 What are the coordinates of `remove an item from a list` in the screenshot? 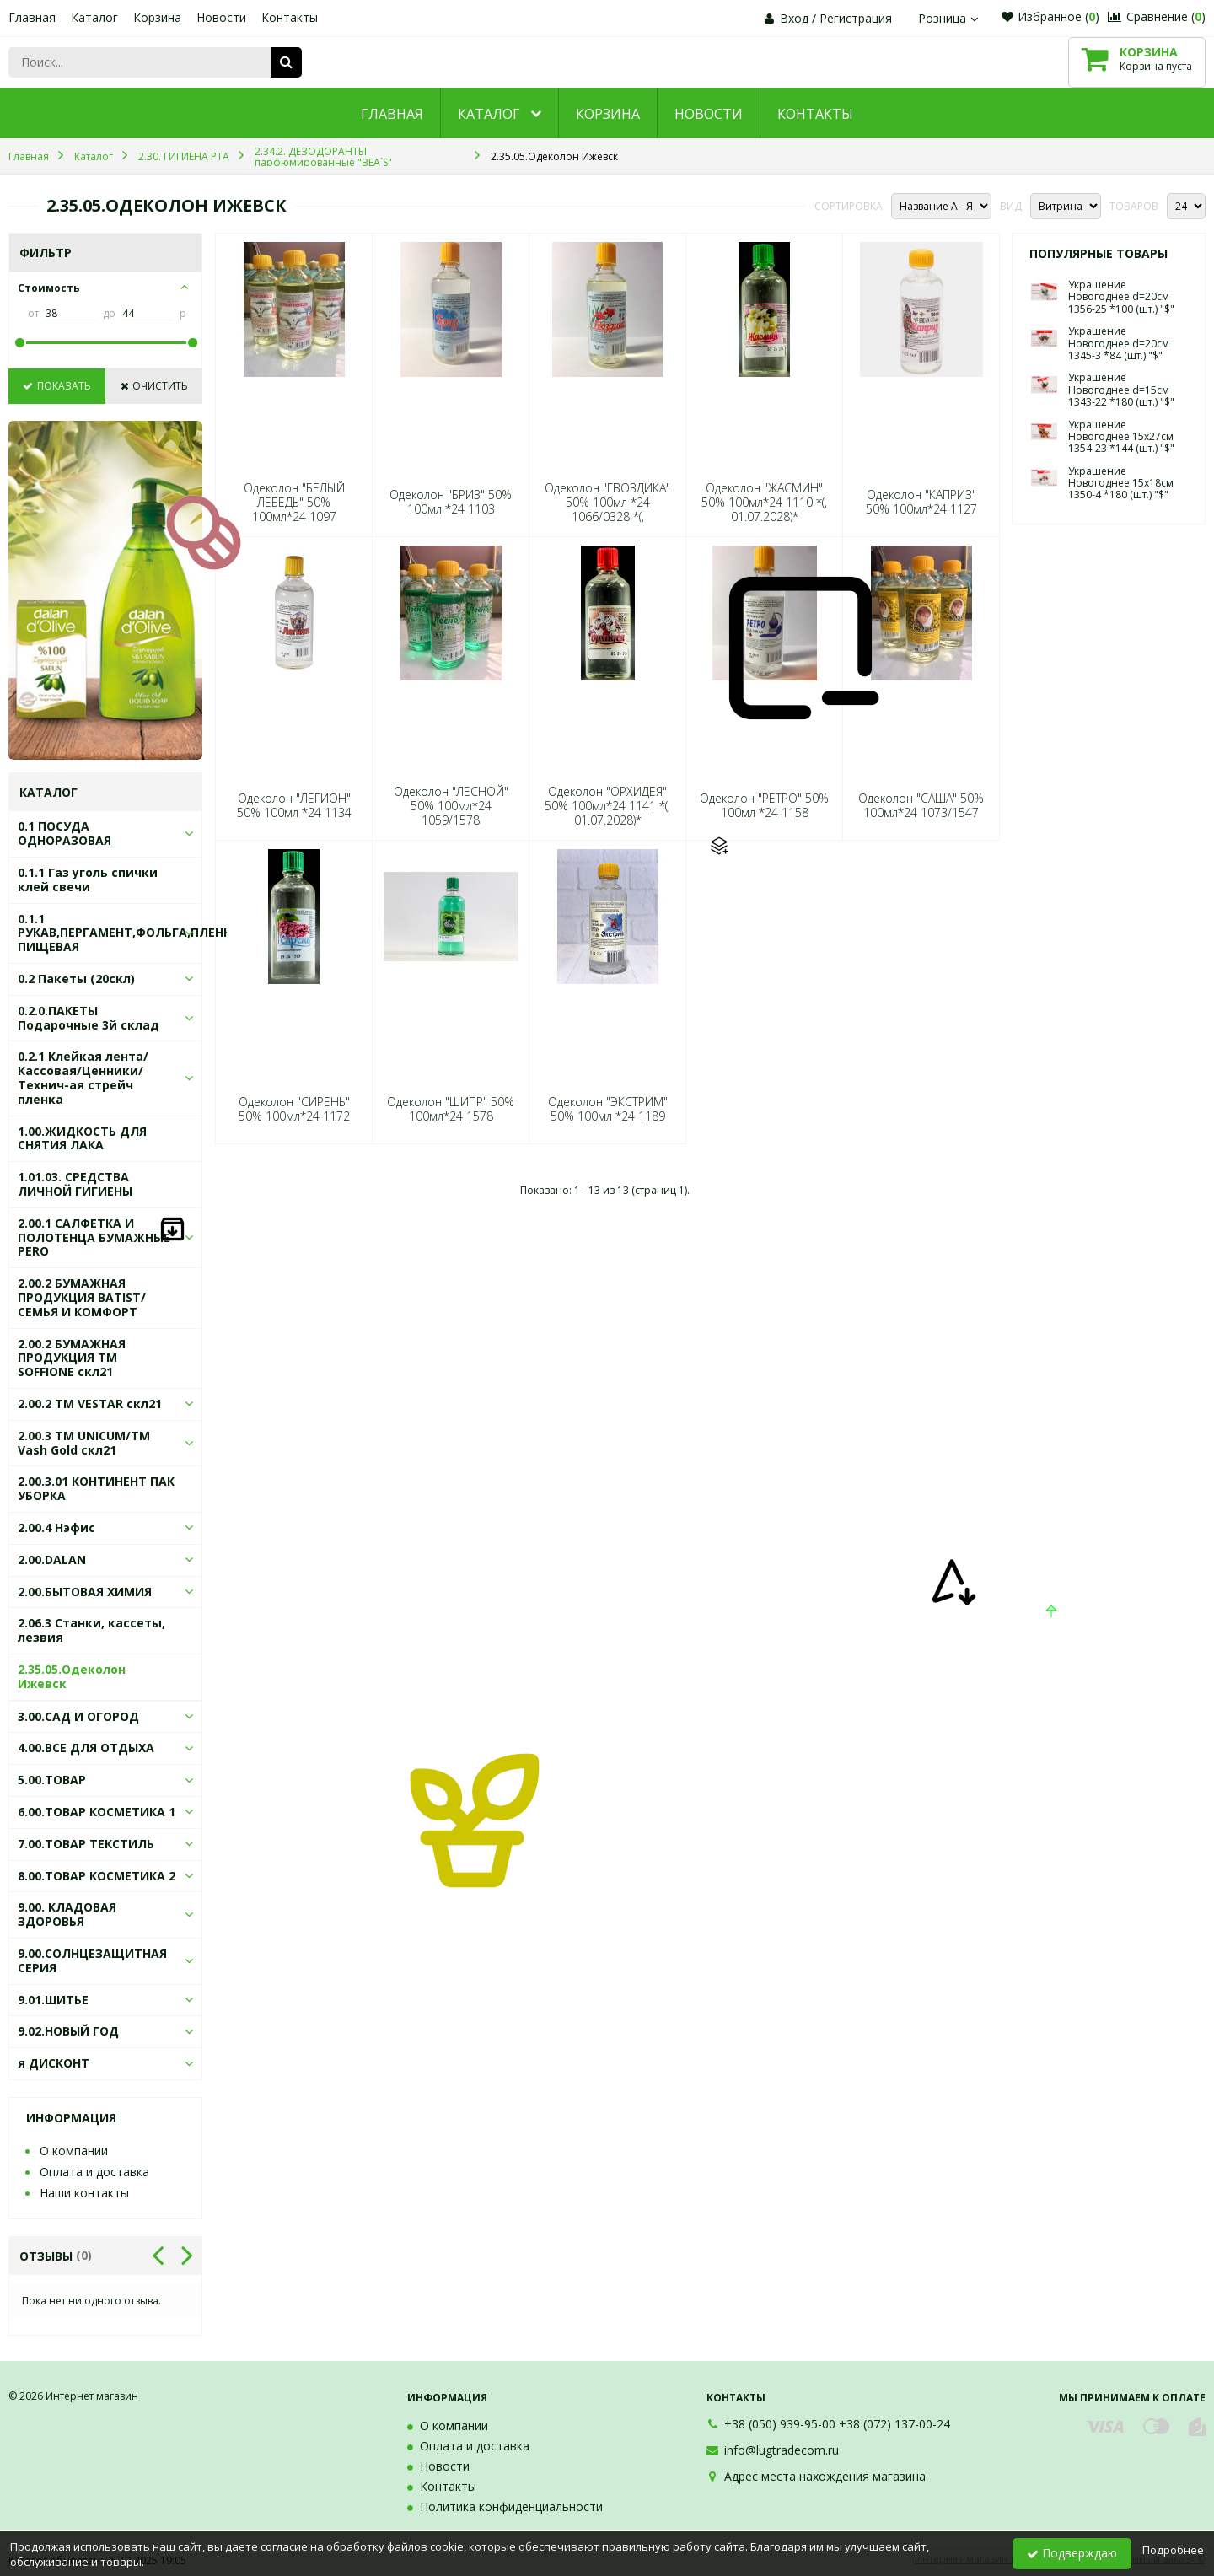 It's located at (800, 648).